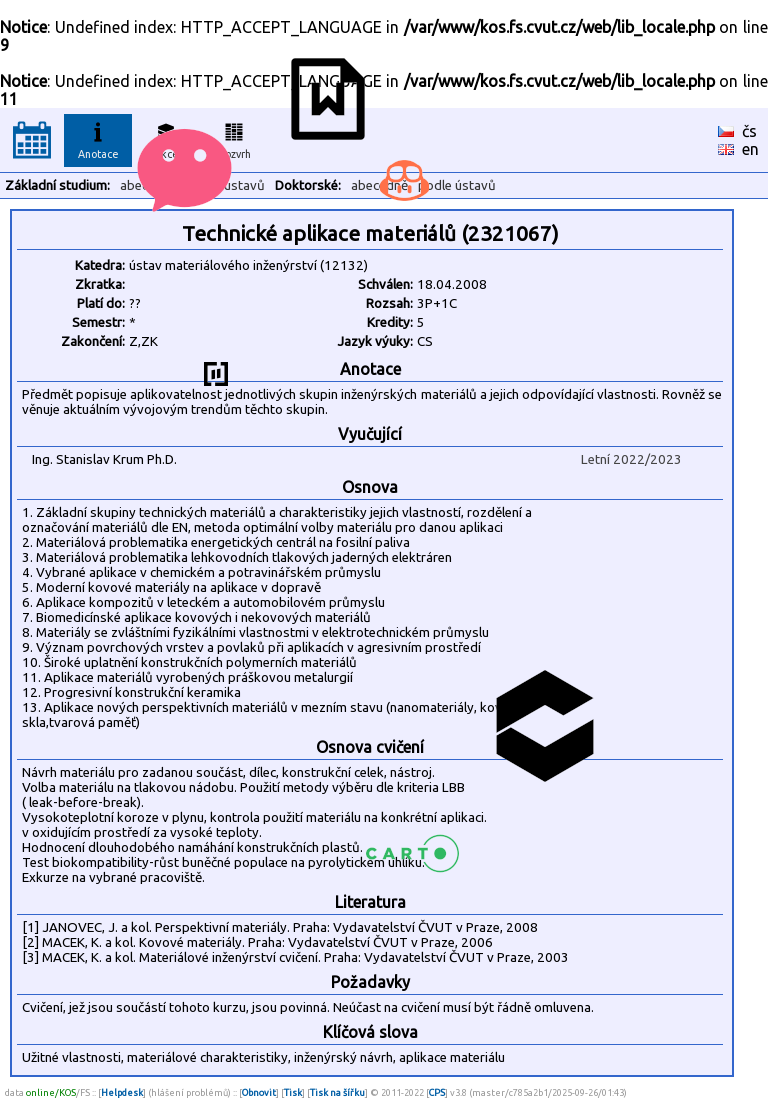 This screenshot has height=1098, width=768. Describe the element at coordinates (412, 853) in the screenshot. I see `CARTO mapping platform logo` at that location.